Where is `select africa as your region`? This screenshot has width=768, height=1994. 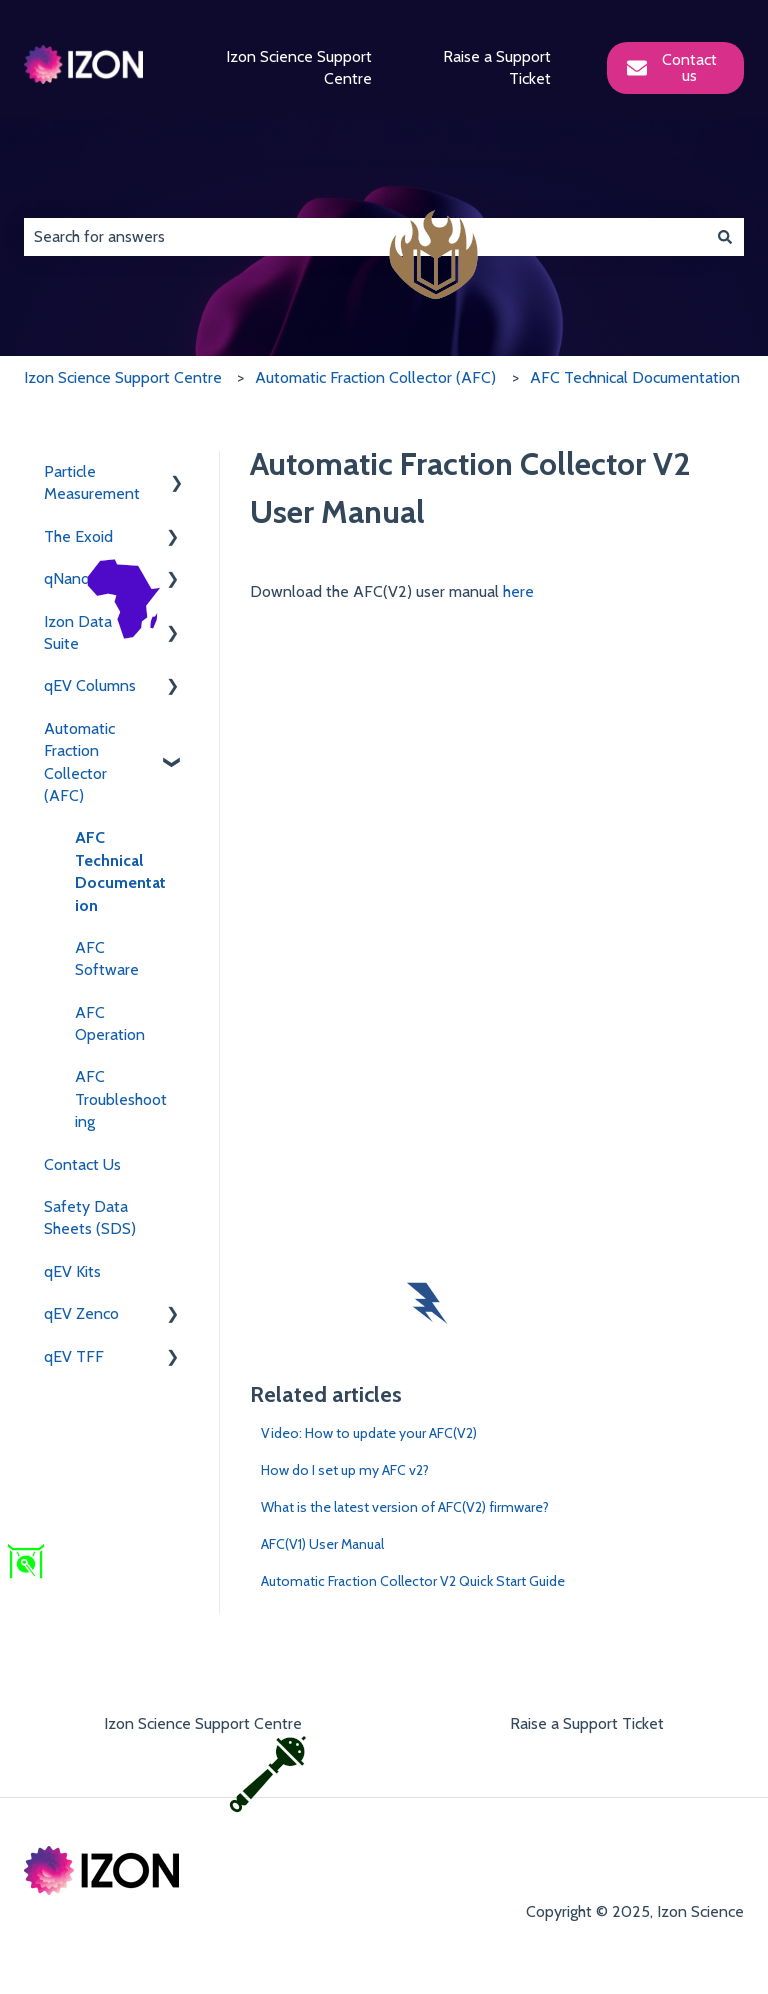
select africa as your region is located at coordinates (124, 599).